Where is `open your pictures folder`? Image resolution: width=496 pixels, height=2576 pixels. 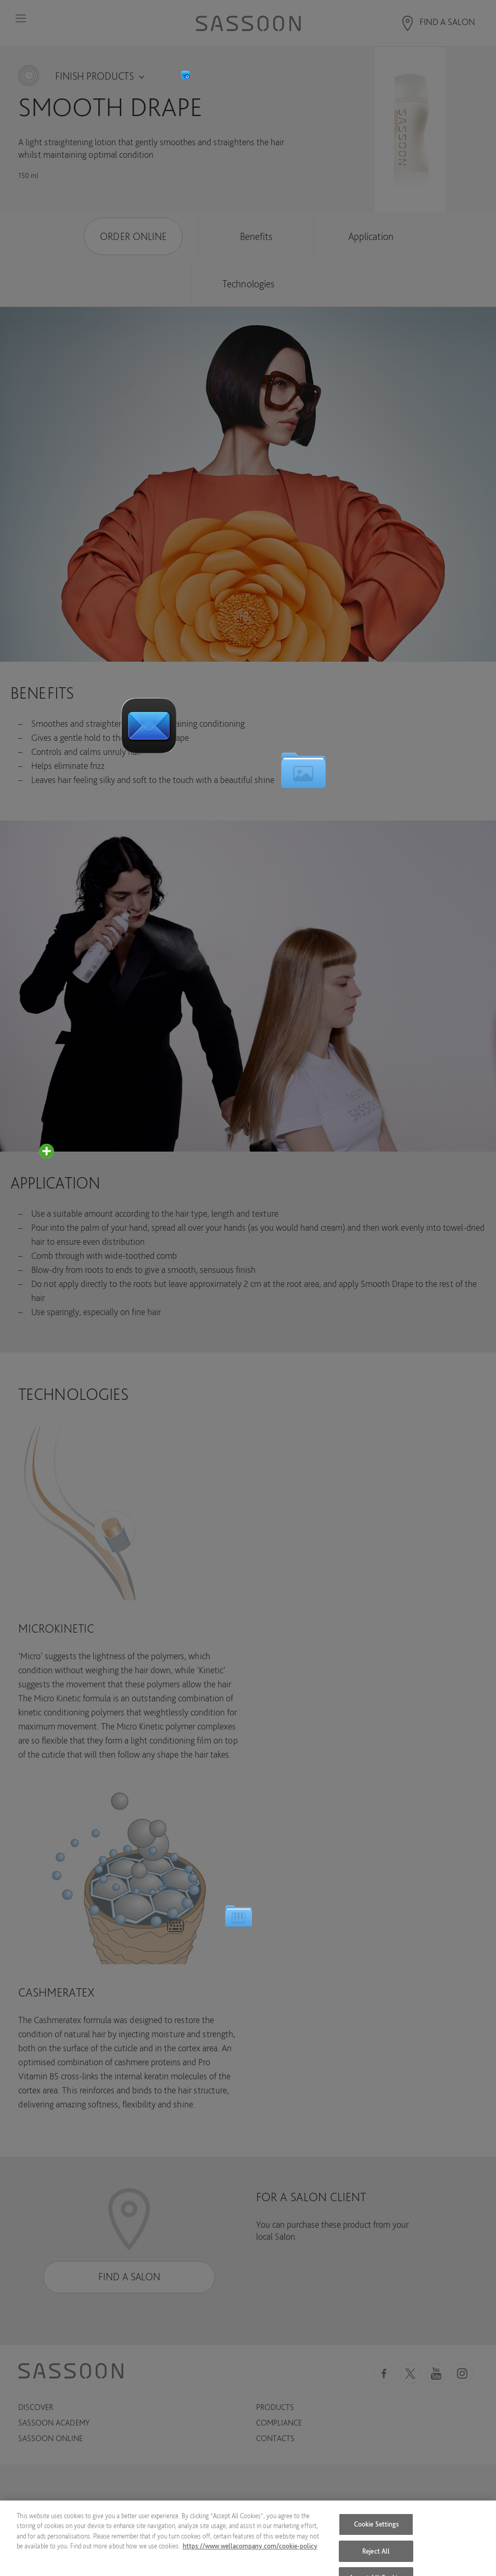 open your pictures folder is located at coordinates (303, 771).